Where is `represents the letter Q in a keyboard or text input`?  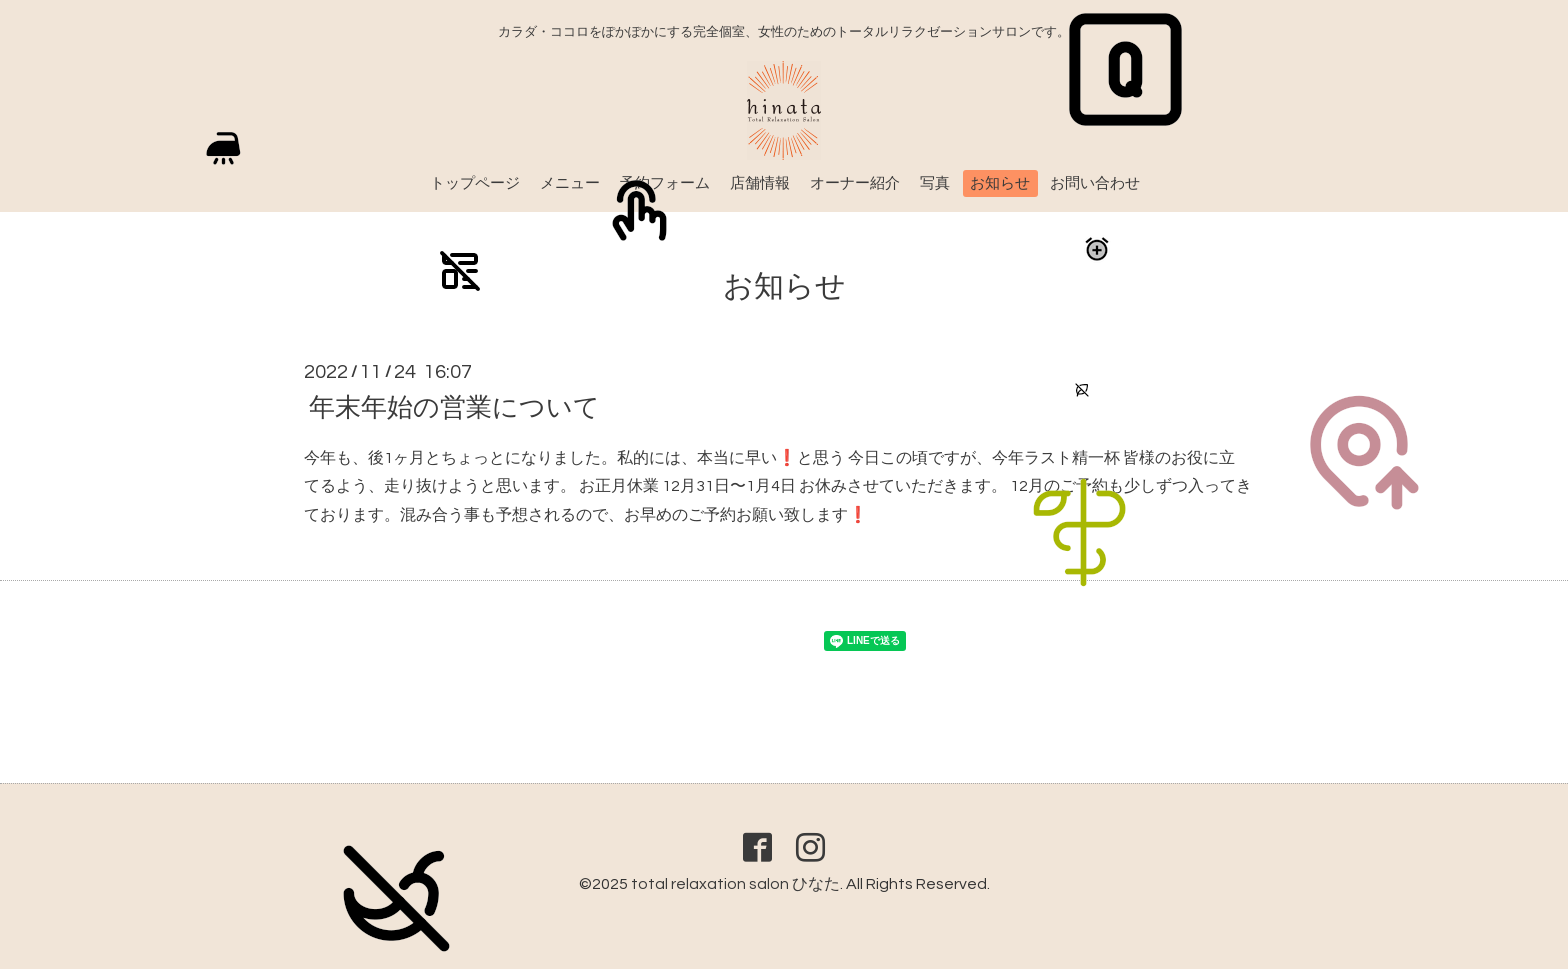
represents the letter Q in a keyboard or text input is located at coordinates (1125, 69).